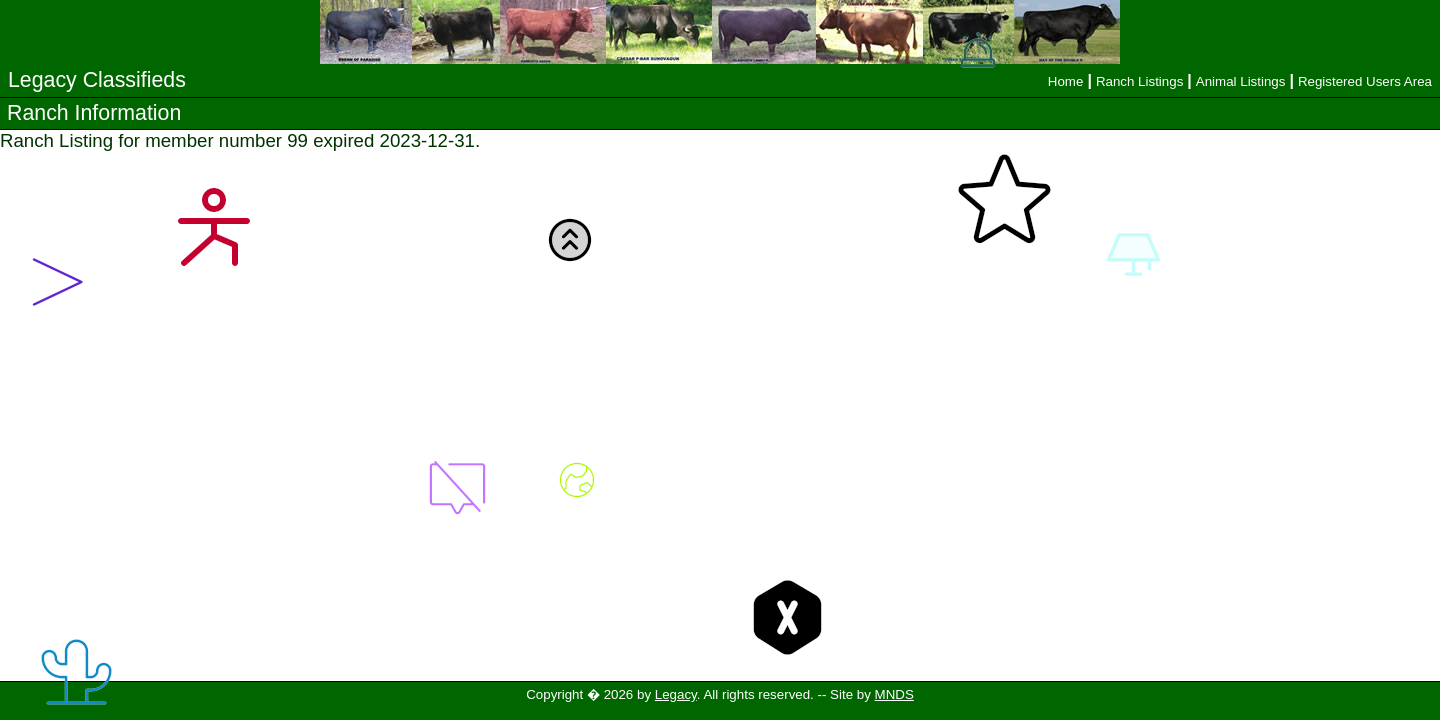  Describe the element at coordinates (978, 53) in the screenshot. I see `indicates an active alert or warning` at that location.